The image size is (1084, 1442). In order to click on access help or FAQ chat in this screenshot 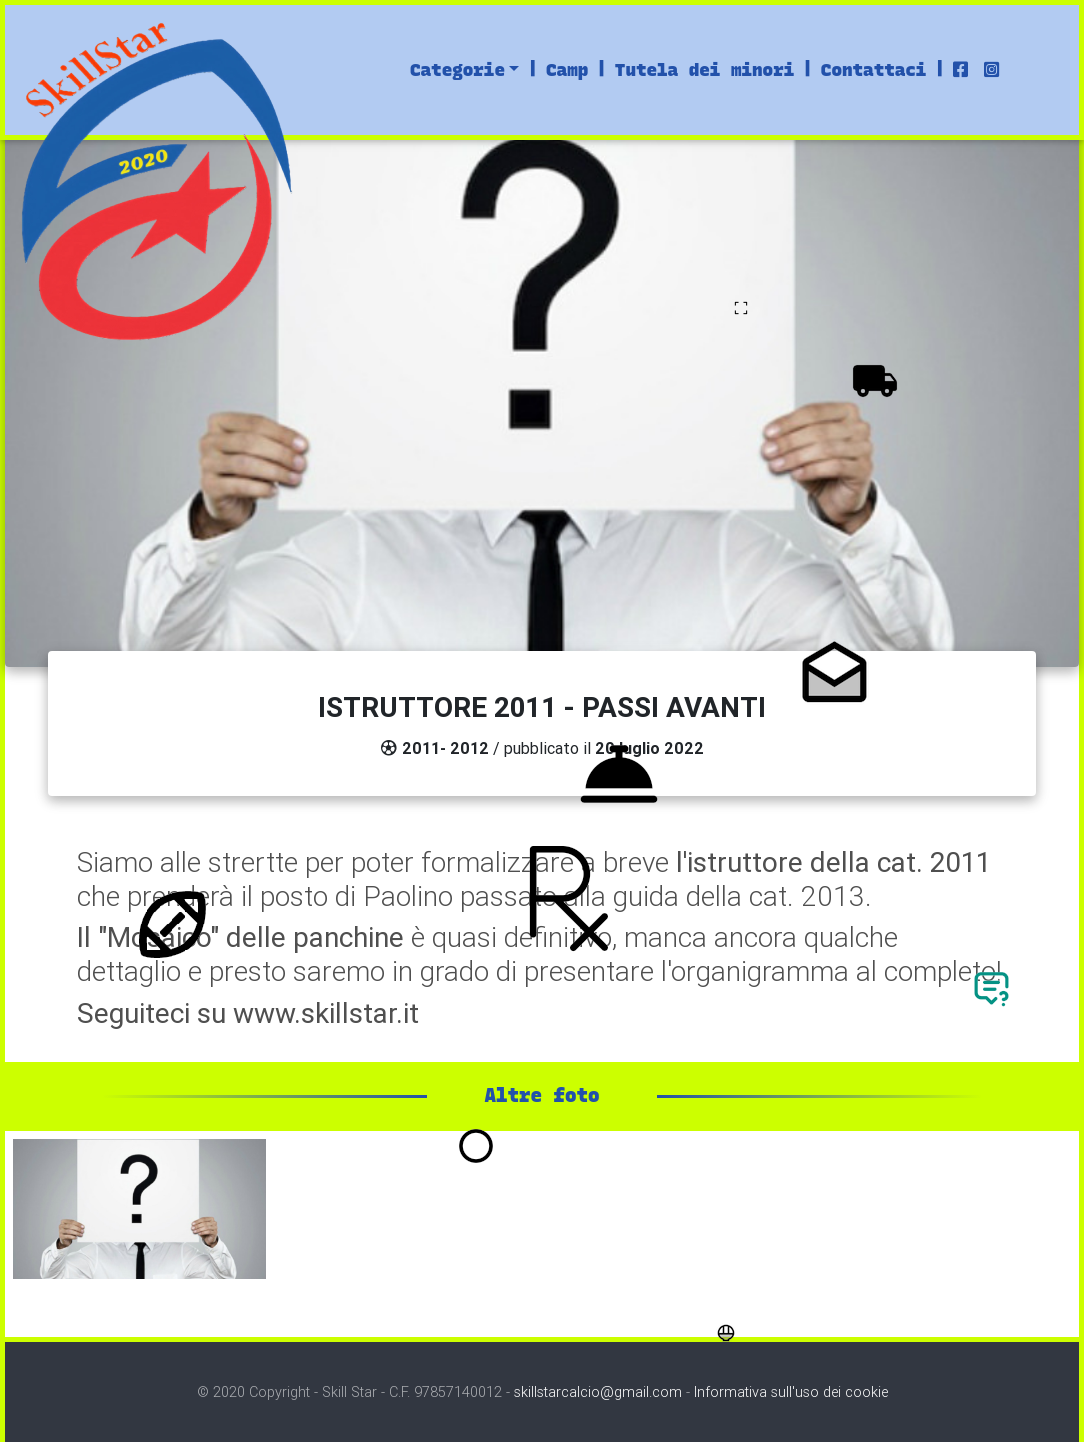, I will do `click(991, 987)`.